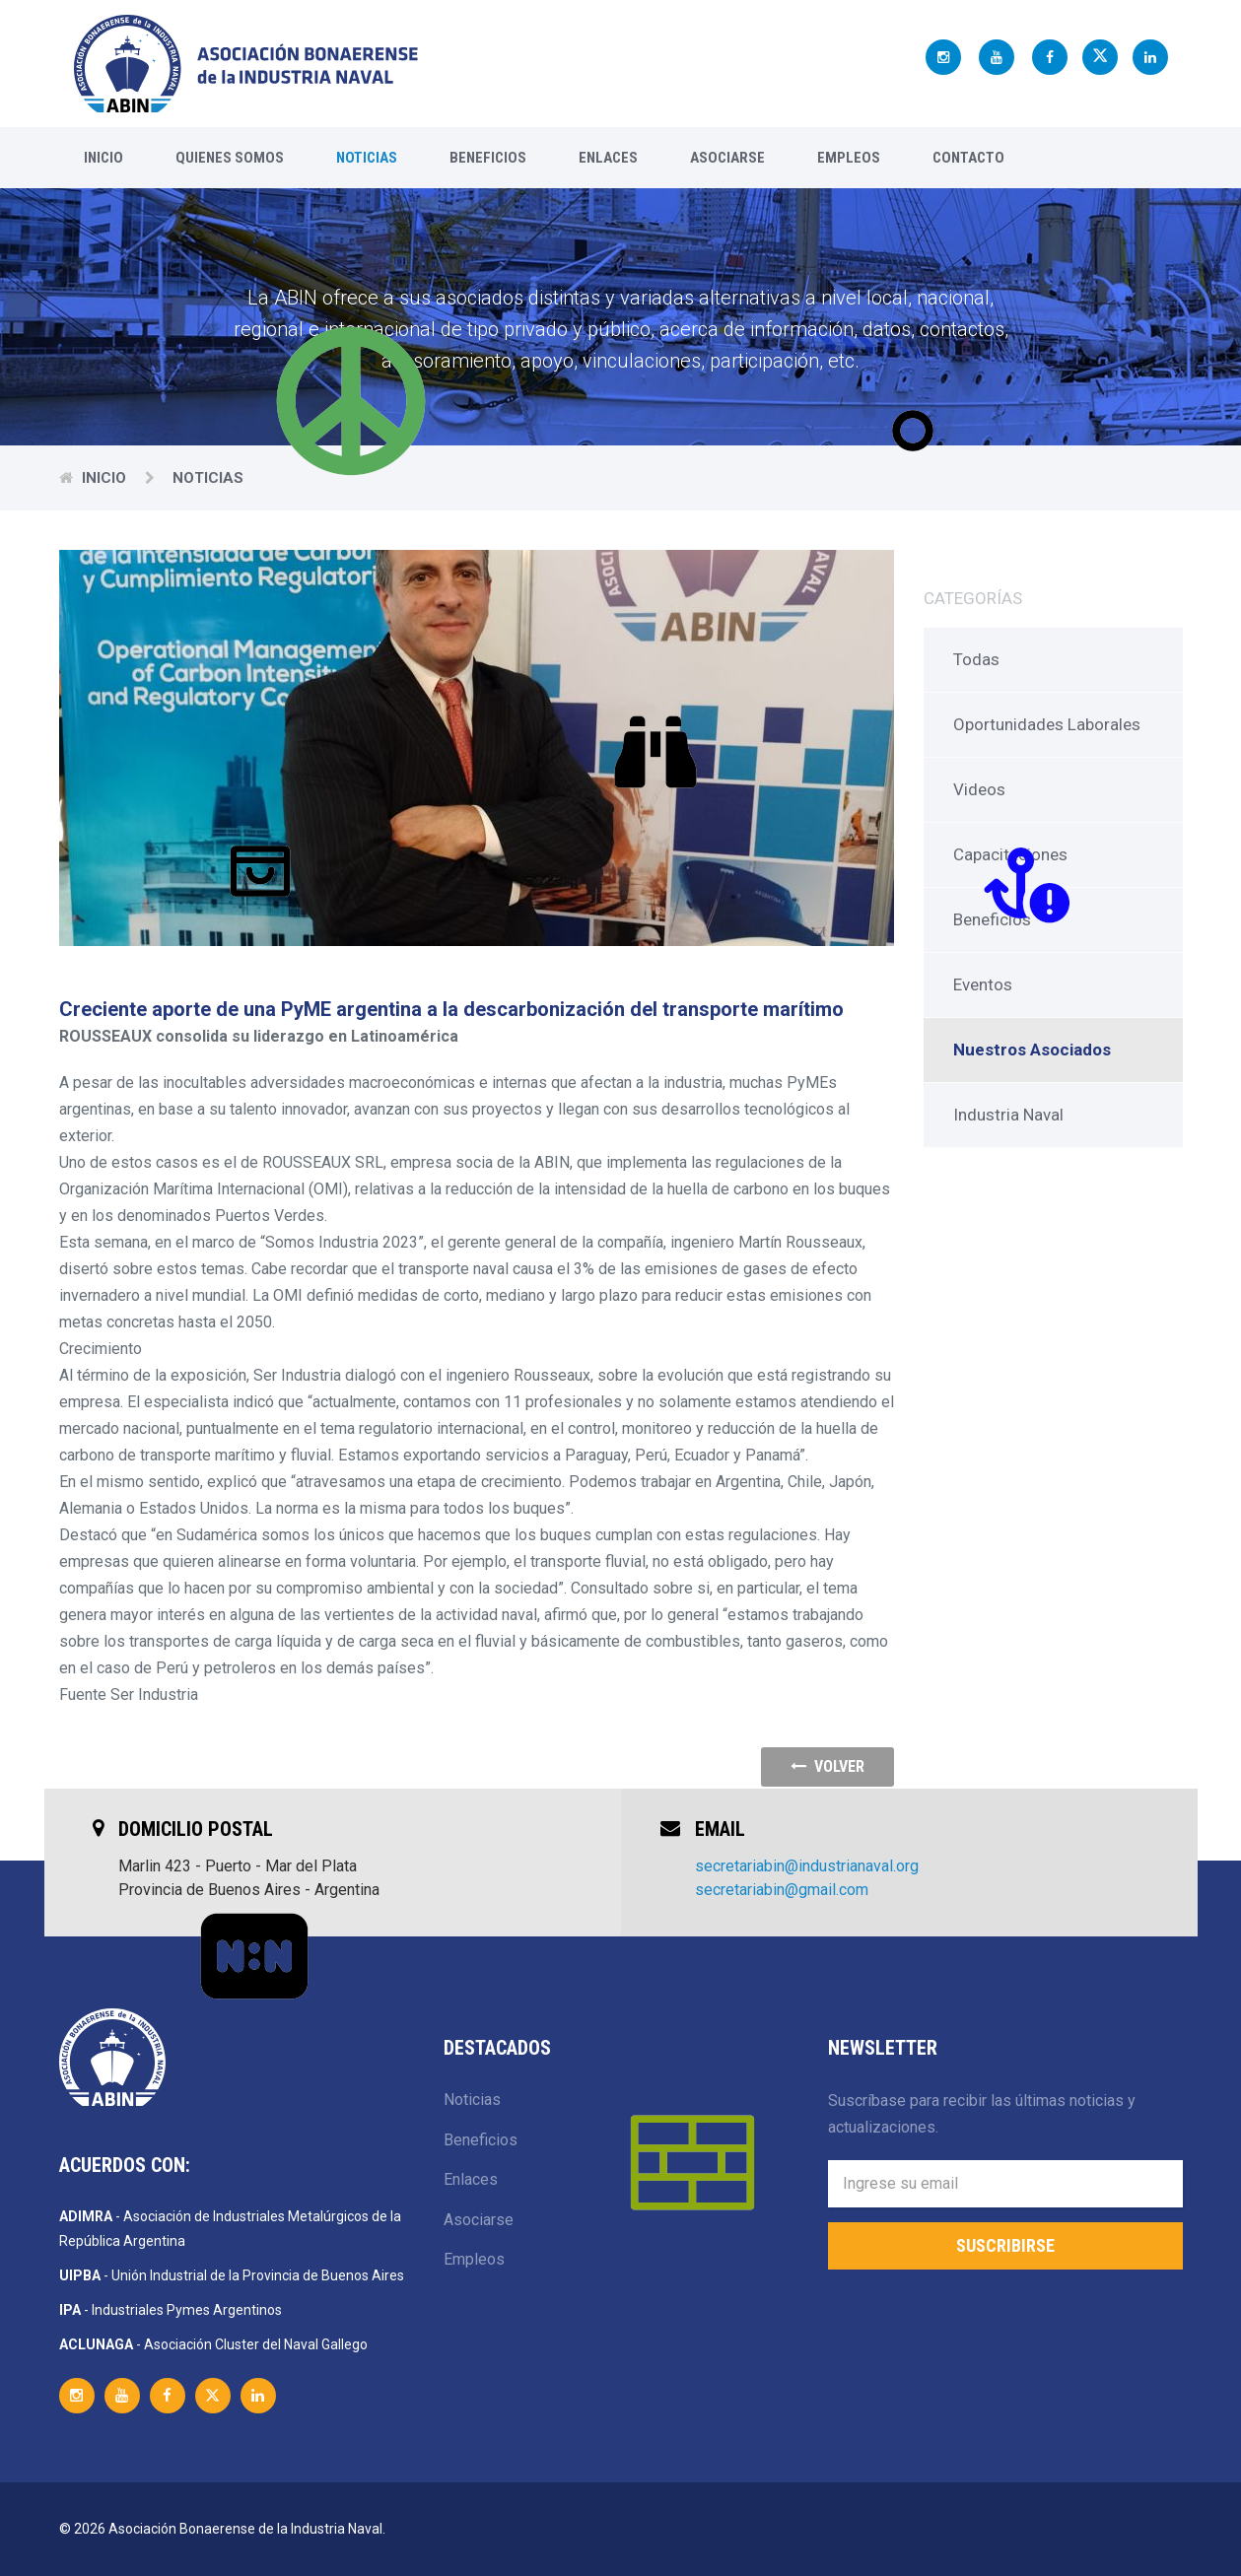  What do you see at coordinates (1025, 883) in the screenshot?
I see `anchor point warning or error` at bounding box center [1025, 883].